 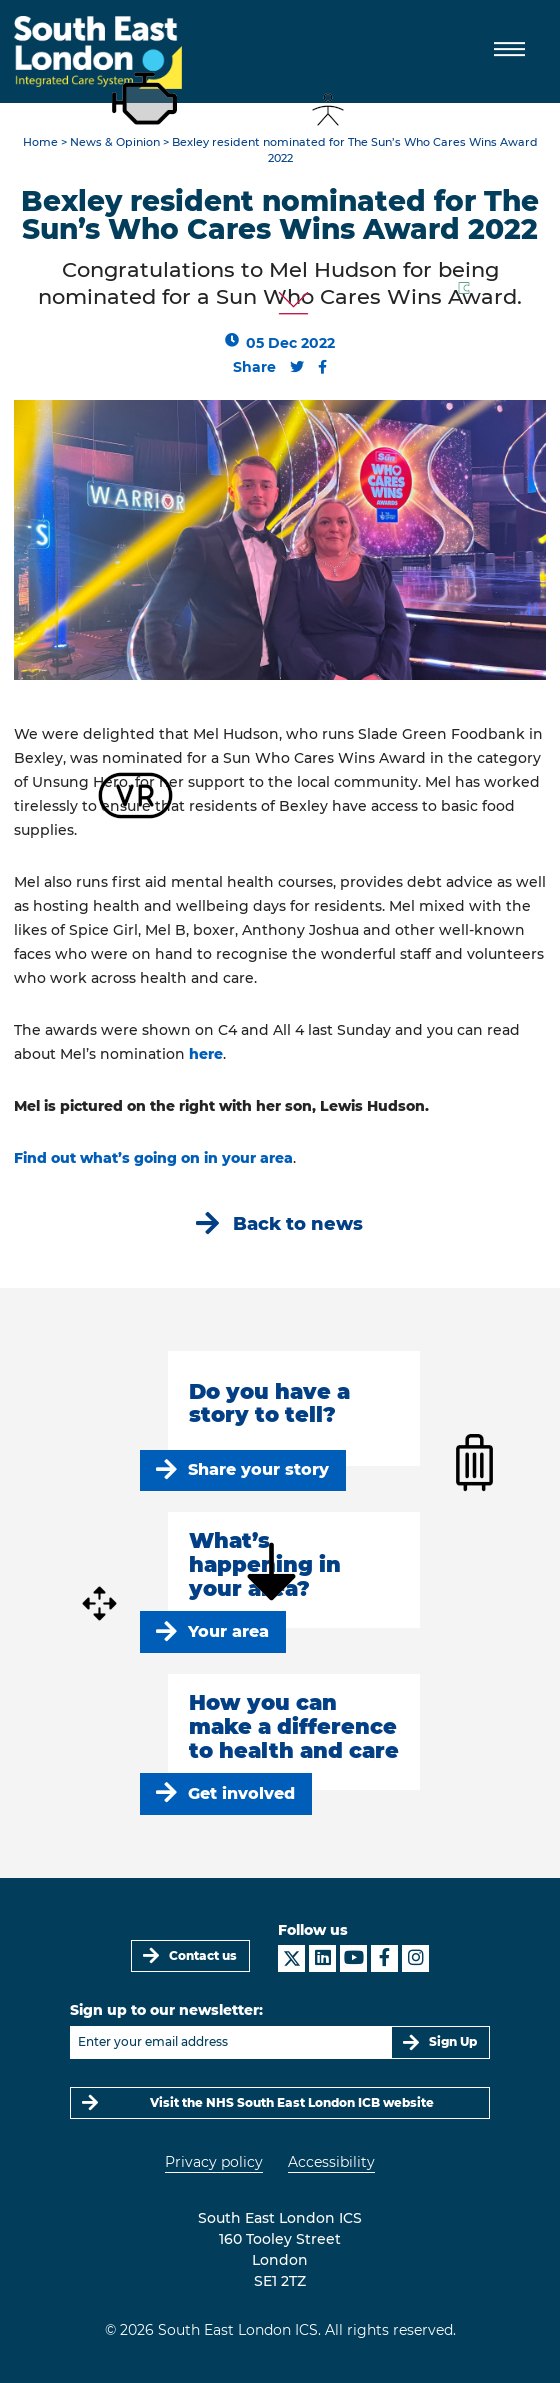 What do you see at coordinates (474, 1463) in the screenshot?
I see `access travel or trip planning features` at bounding box center [474, 1463].